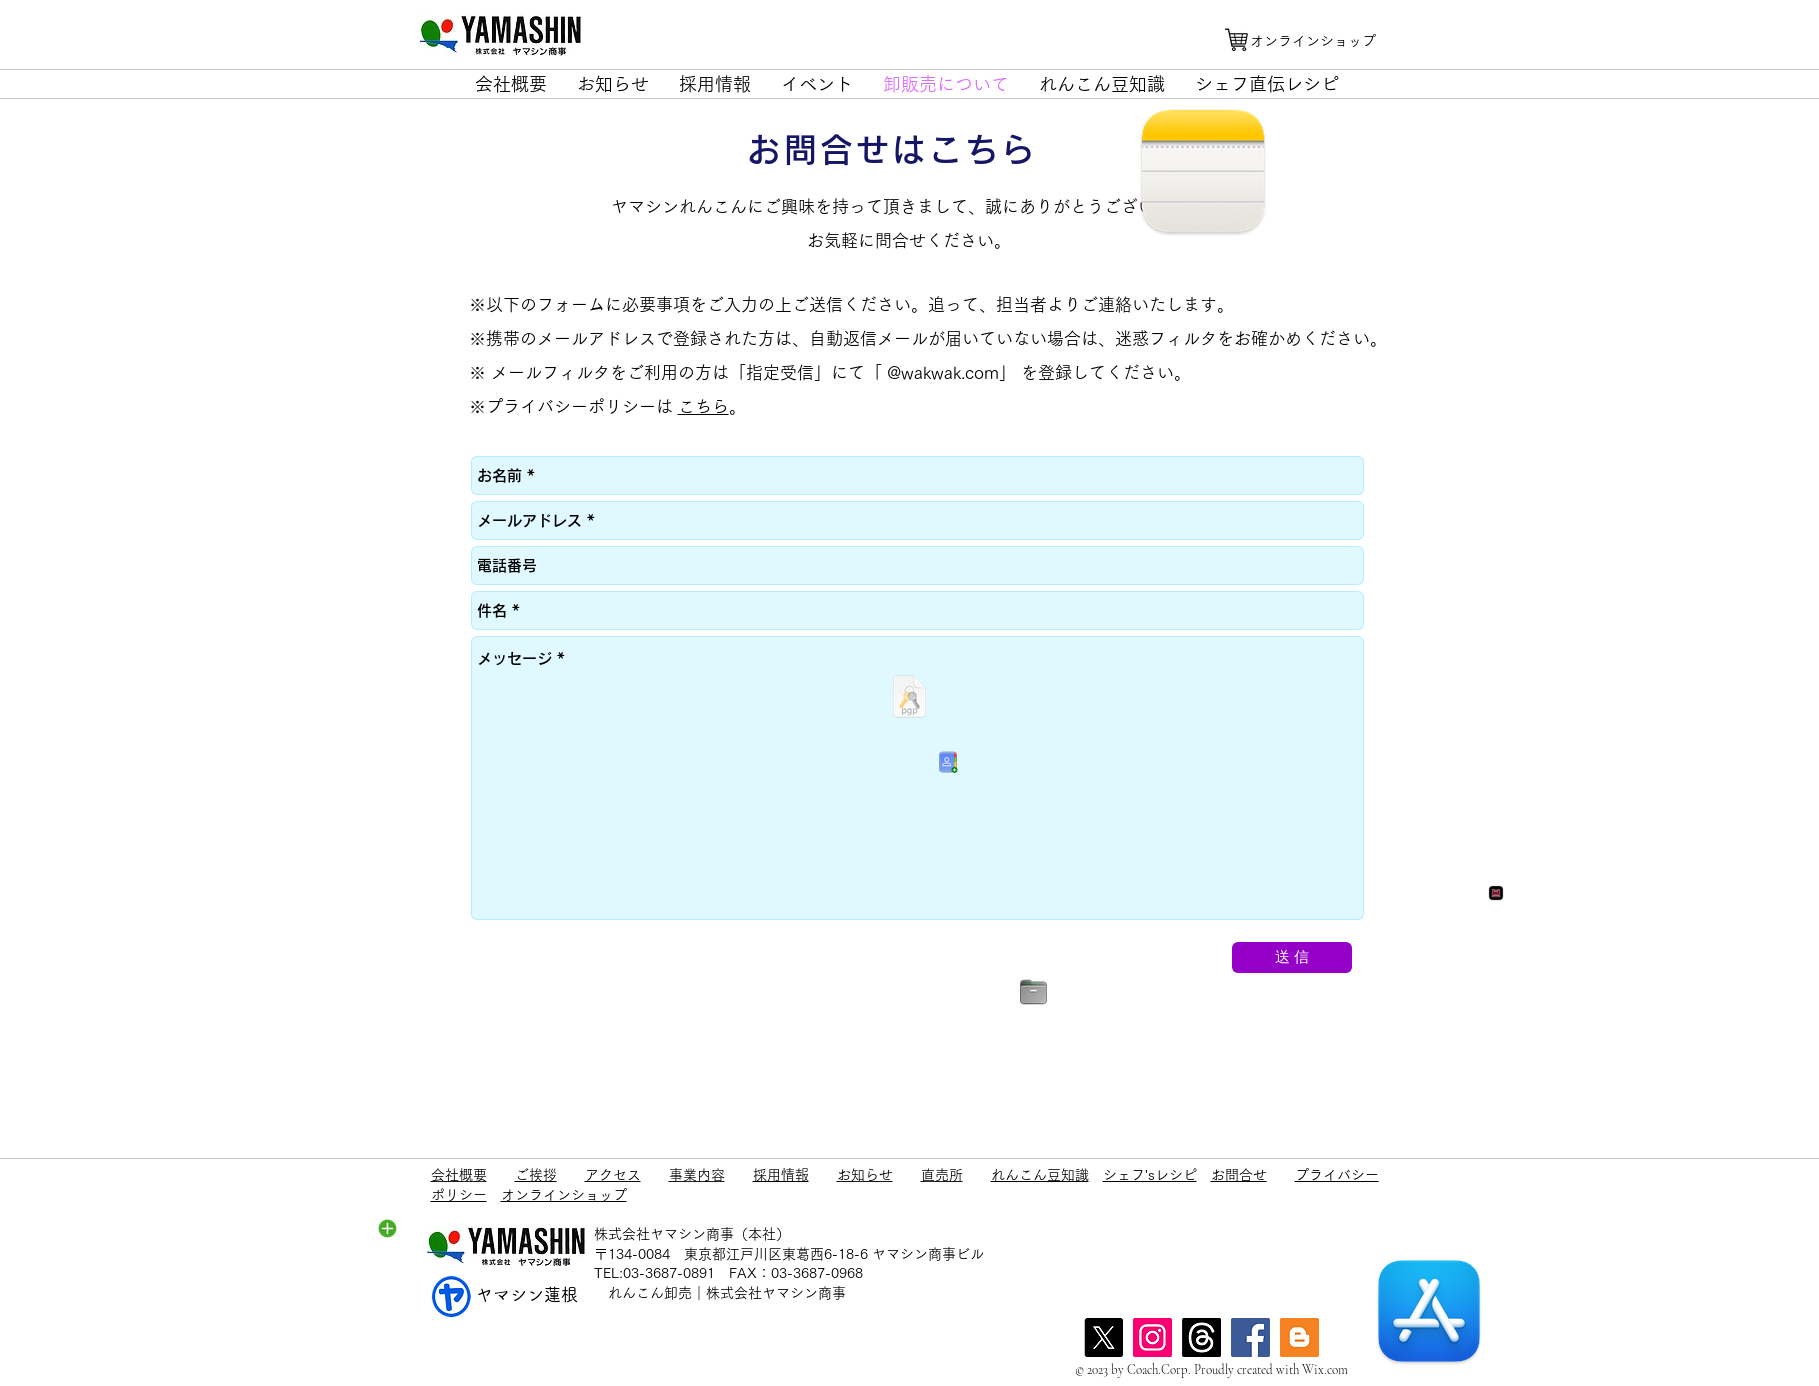  I want to click on open the App Store to browse and download apps, so click(1429, 1311).